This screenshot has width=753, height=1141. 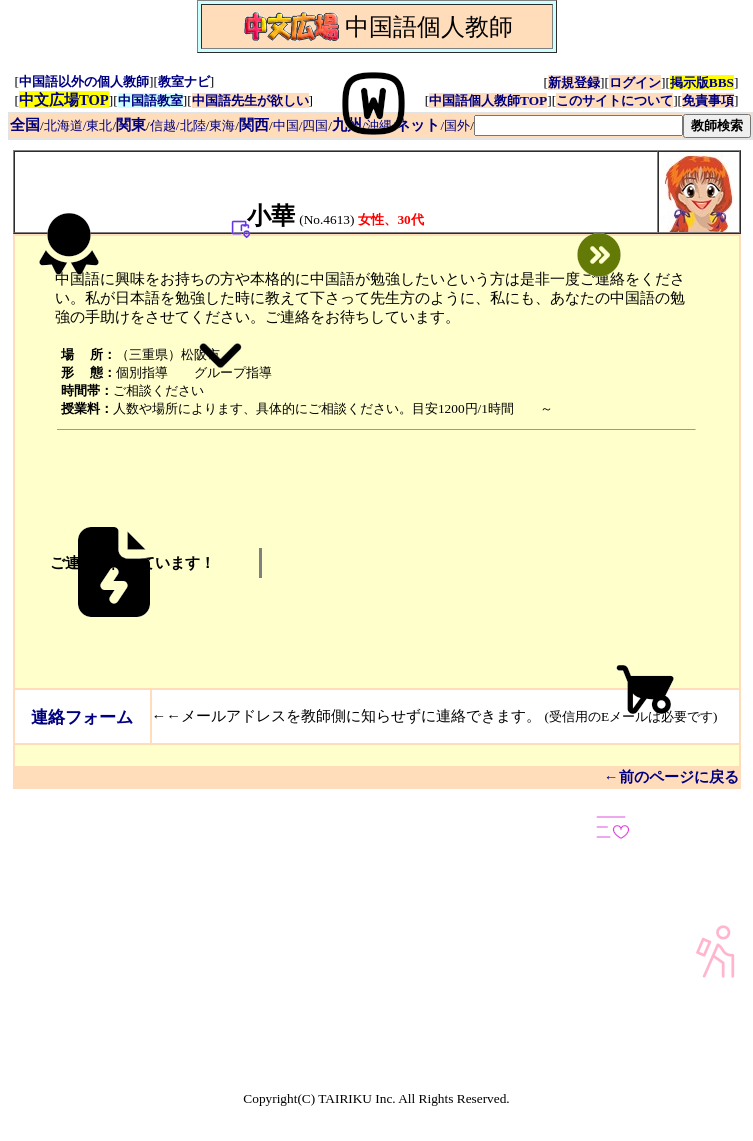 What do you see at coordinates (373, 103) in the screenshot?
I see `access items or content starting with "W"` at bounding box center [373, 103].